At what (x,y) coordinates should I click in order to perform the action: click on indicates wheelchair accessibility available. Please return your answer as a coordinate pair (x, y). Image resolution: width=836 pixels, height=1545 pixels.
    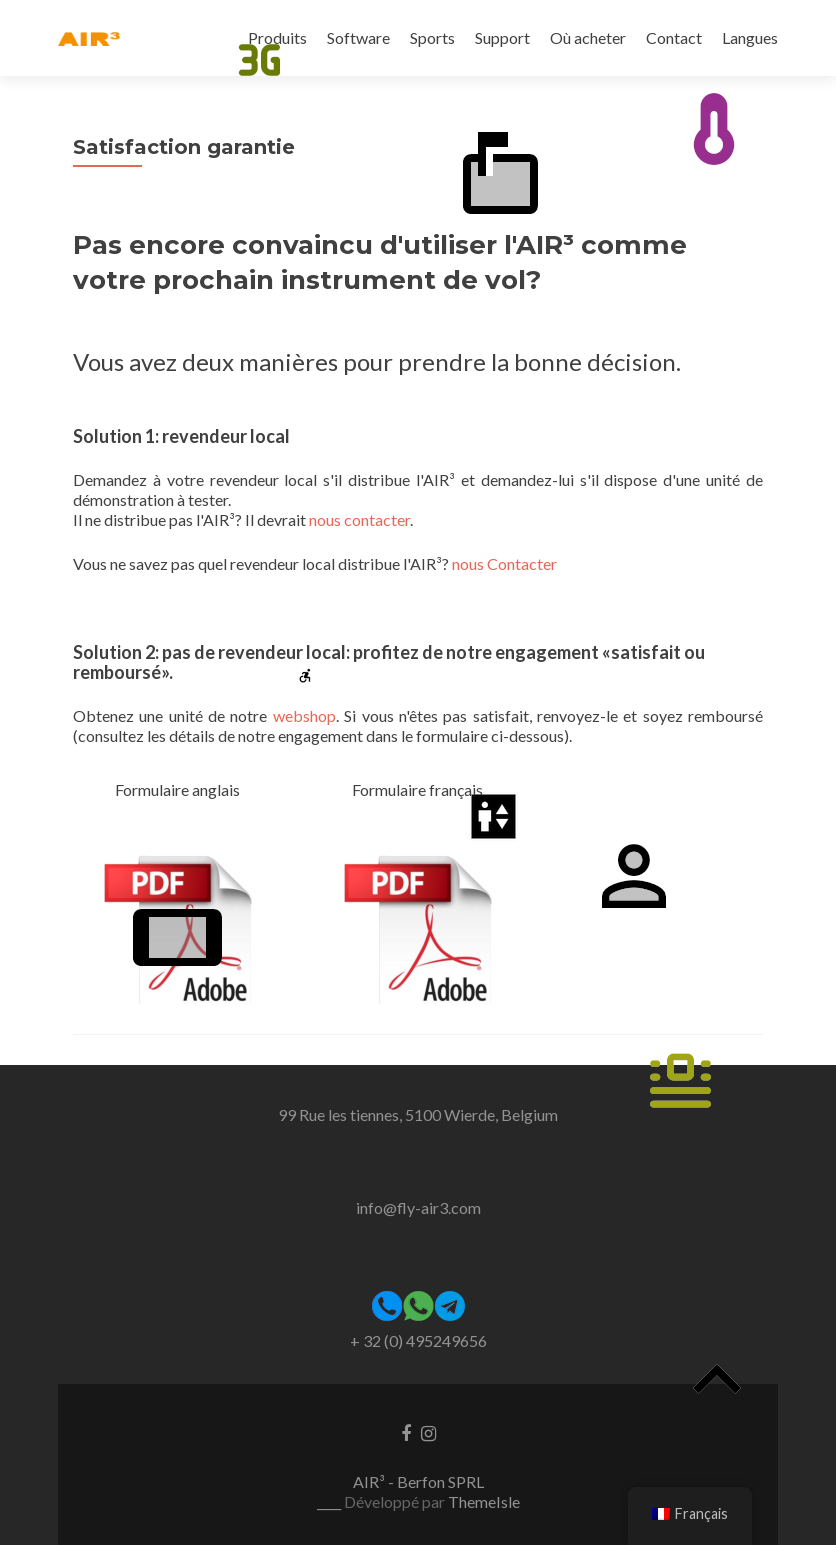
    Looking at the image, I should click on (304, 675).